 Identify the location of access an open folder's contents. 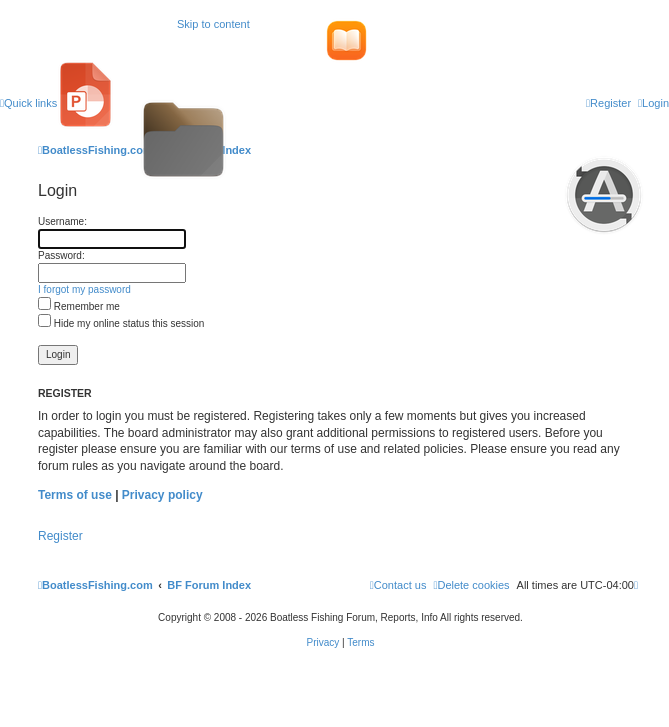
(183, 139).